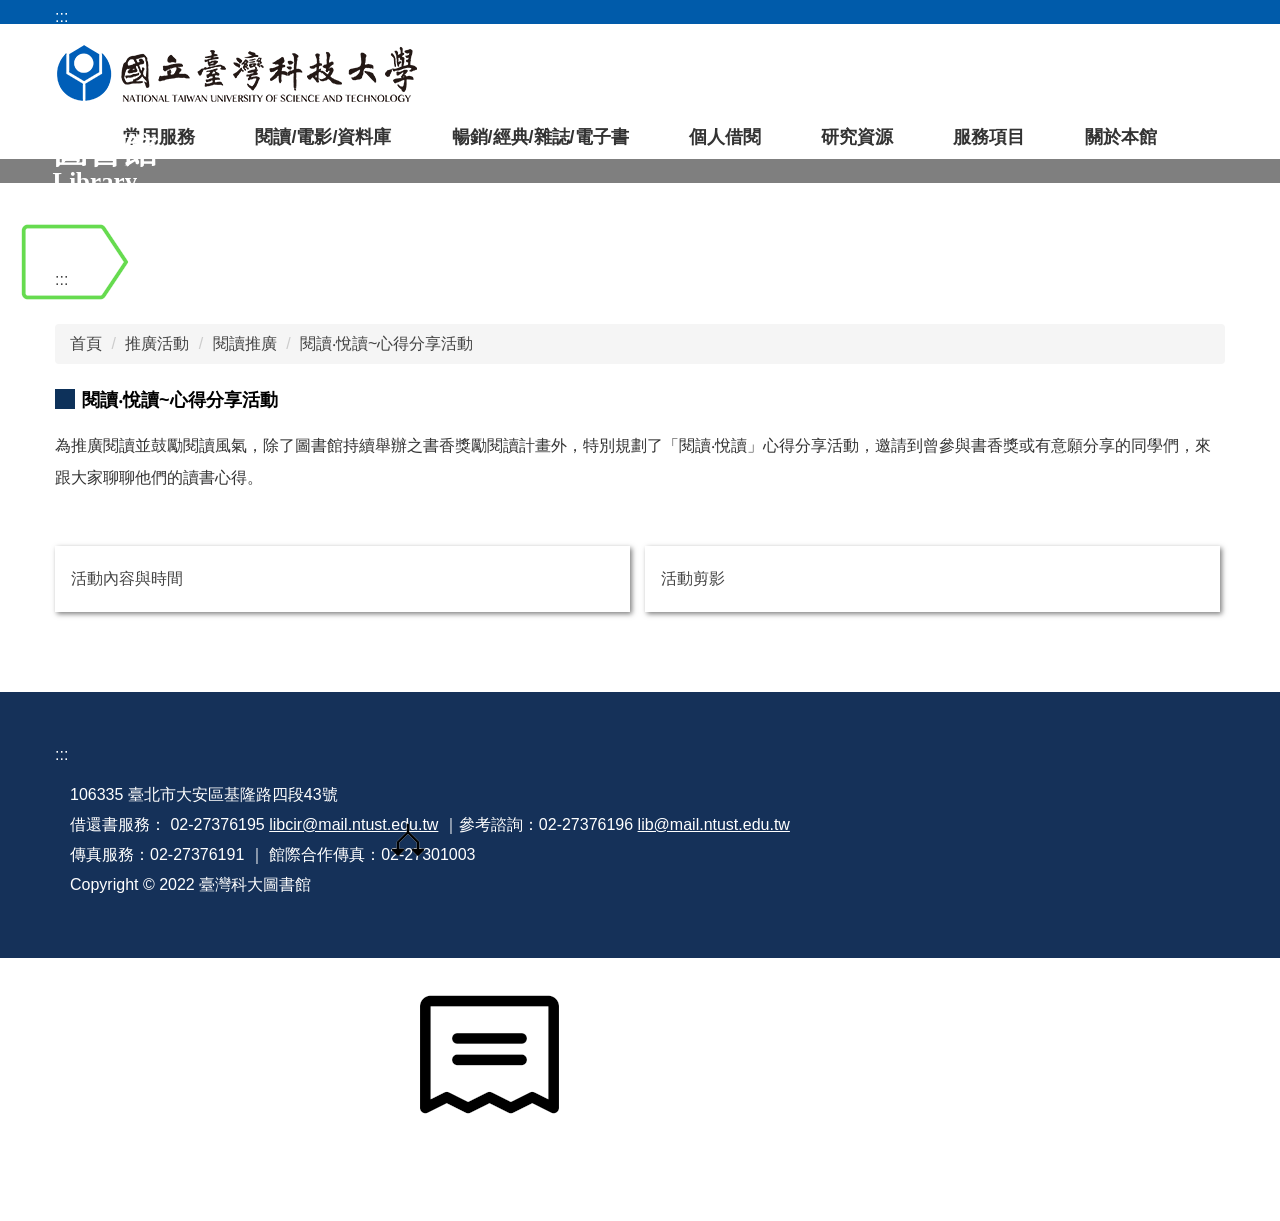  Describe the element at coordinates (71, 262) in the screenshot. I see `add a tag or label to an item` at that location.